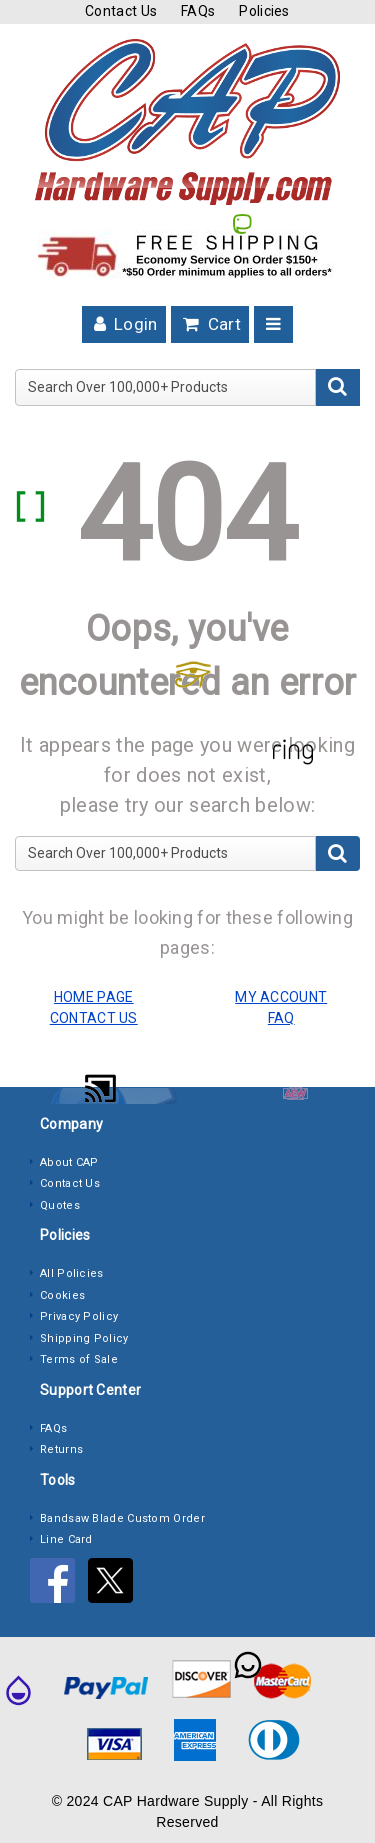 This screenshot has width=375, height=1843. I want to click on sphinx documentation generator logo, so click(193, 675).